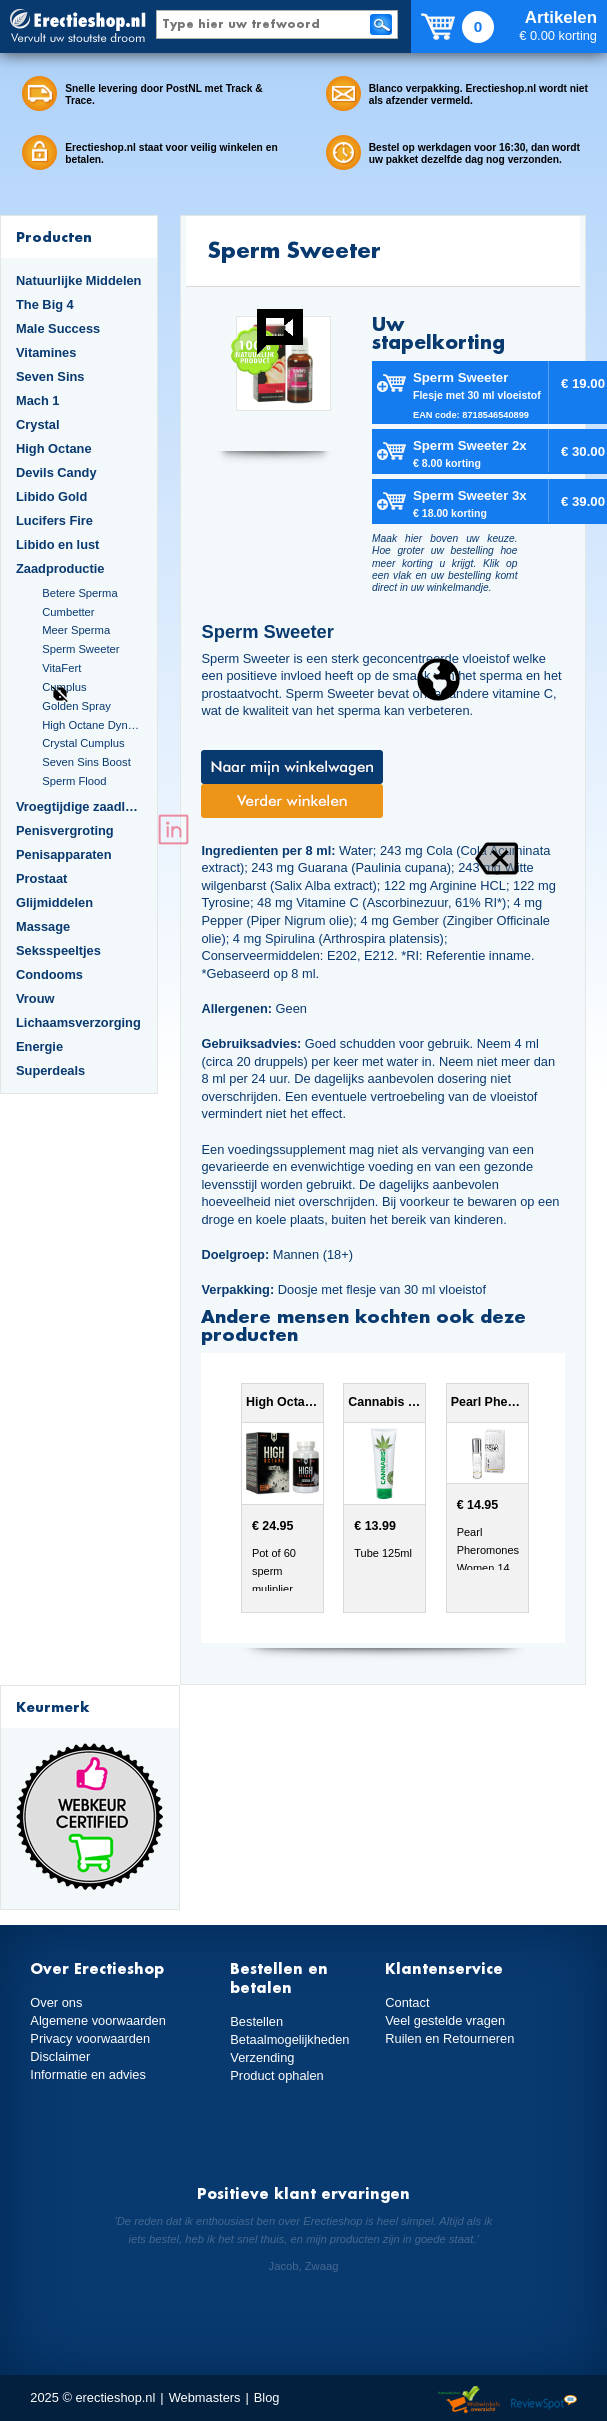 This screenshot has width=607, height=2421. I want to click on start a video call or chat, so click(280, 332).